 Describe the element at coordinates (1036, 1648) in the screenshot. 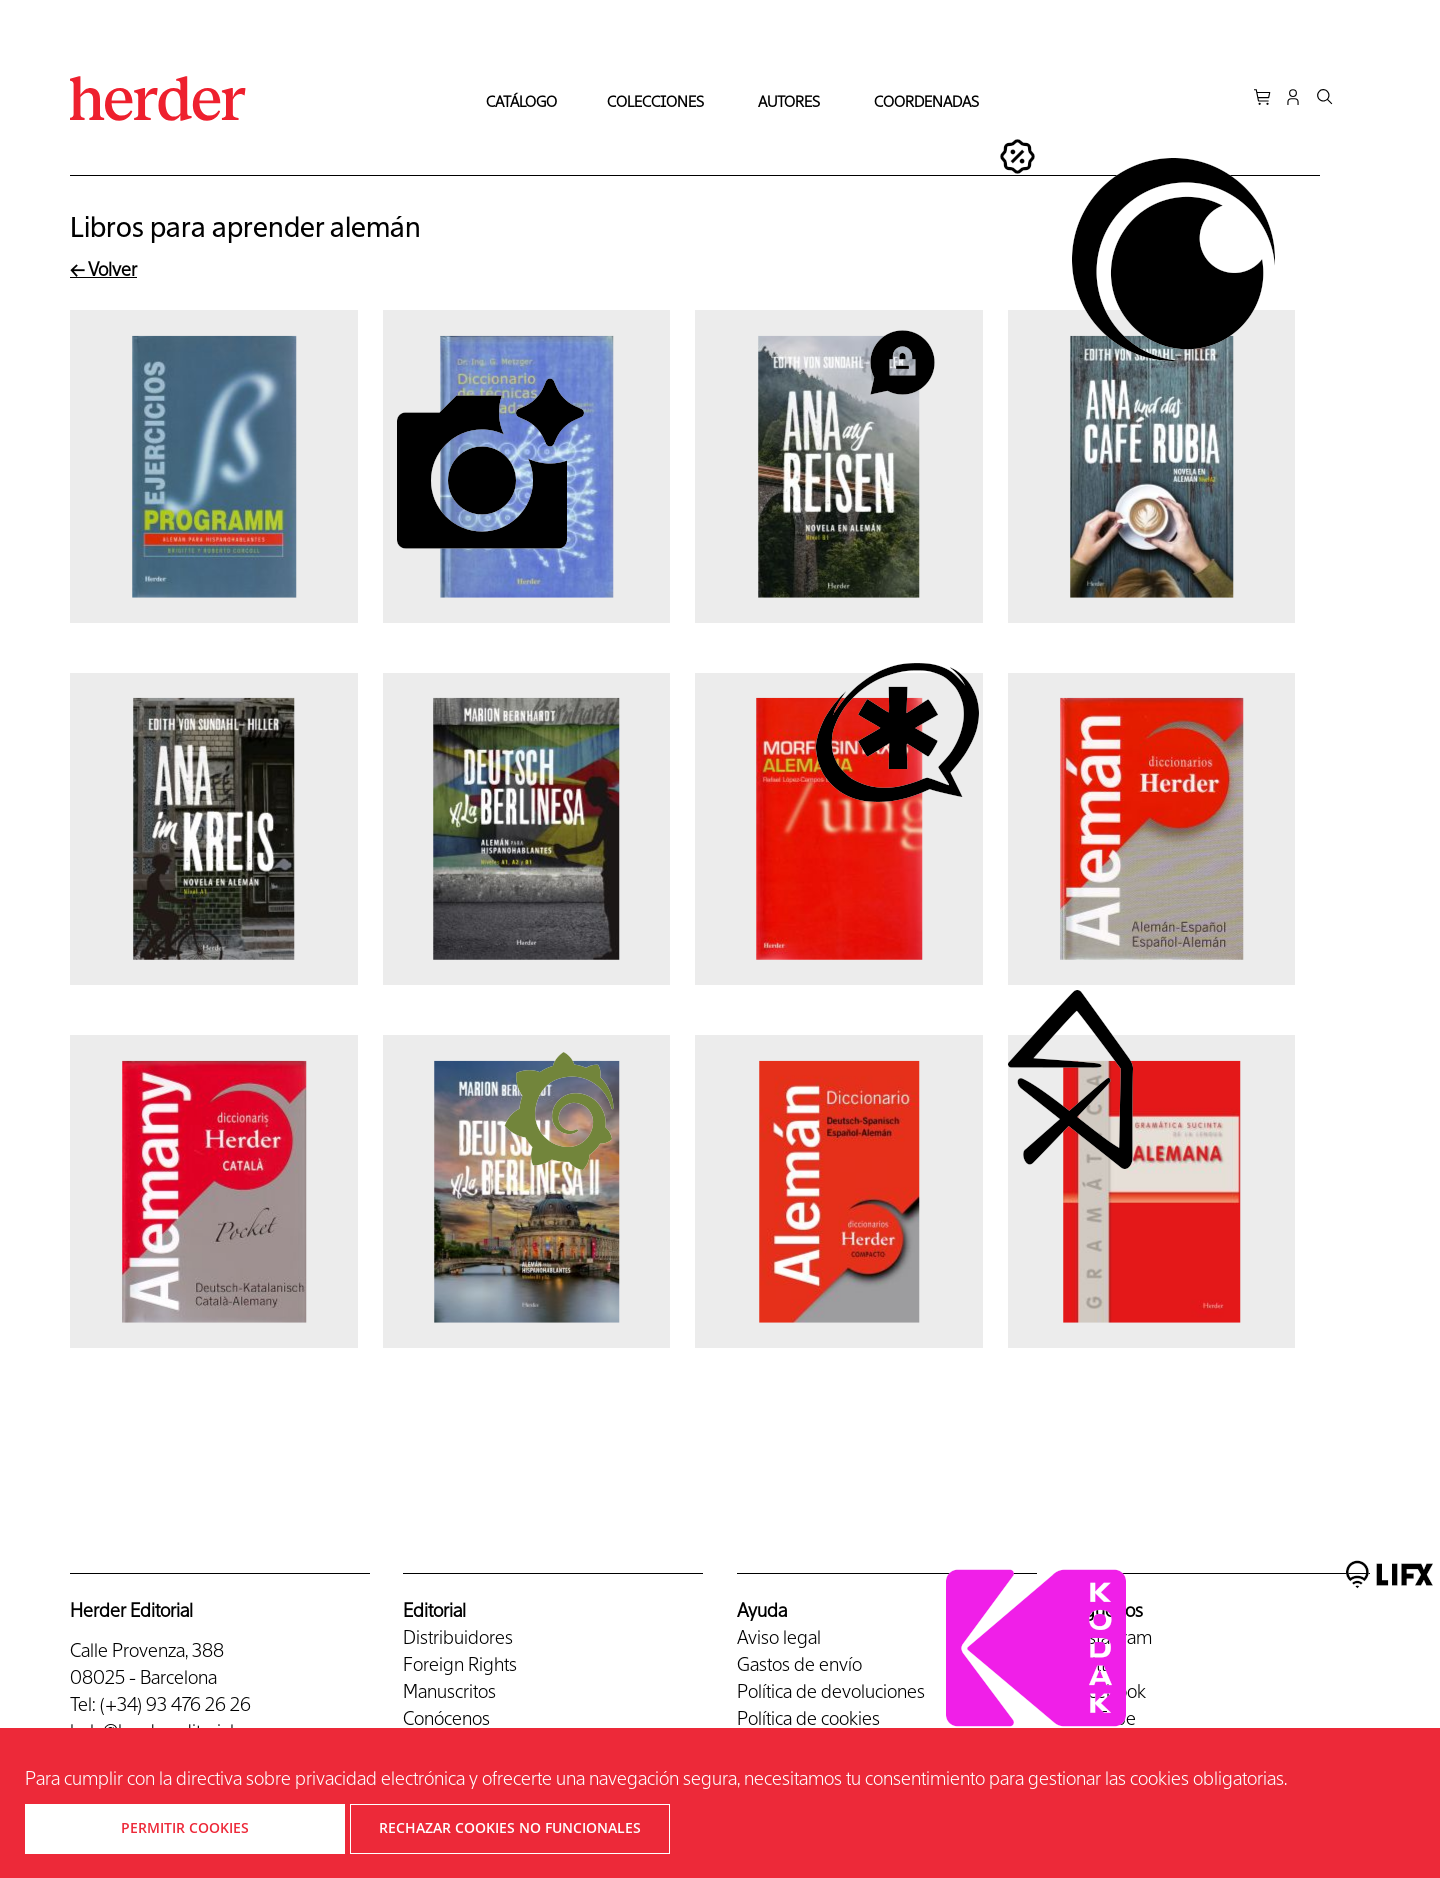

I see `Kodak brand logo` at that location.